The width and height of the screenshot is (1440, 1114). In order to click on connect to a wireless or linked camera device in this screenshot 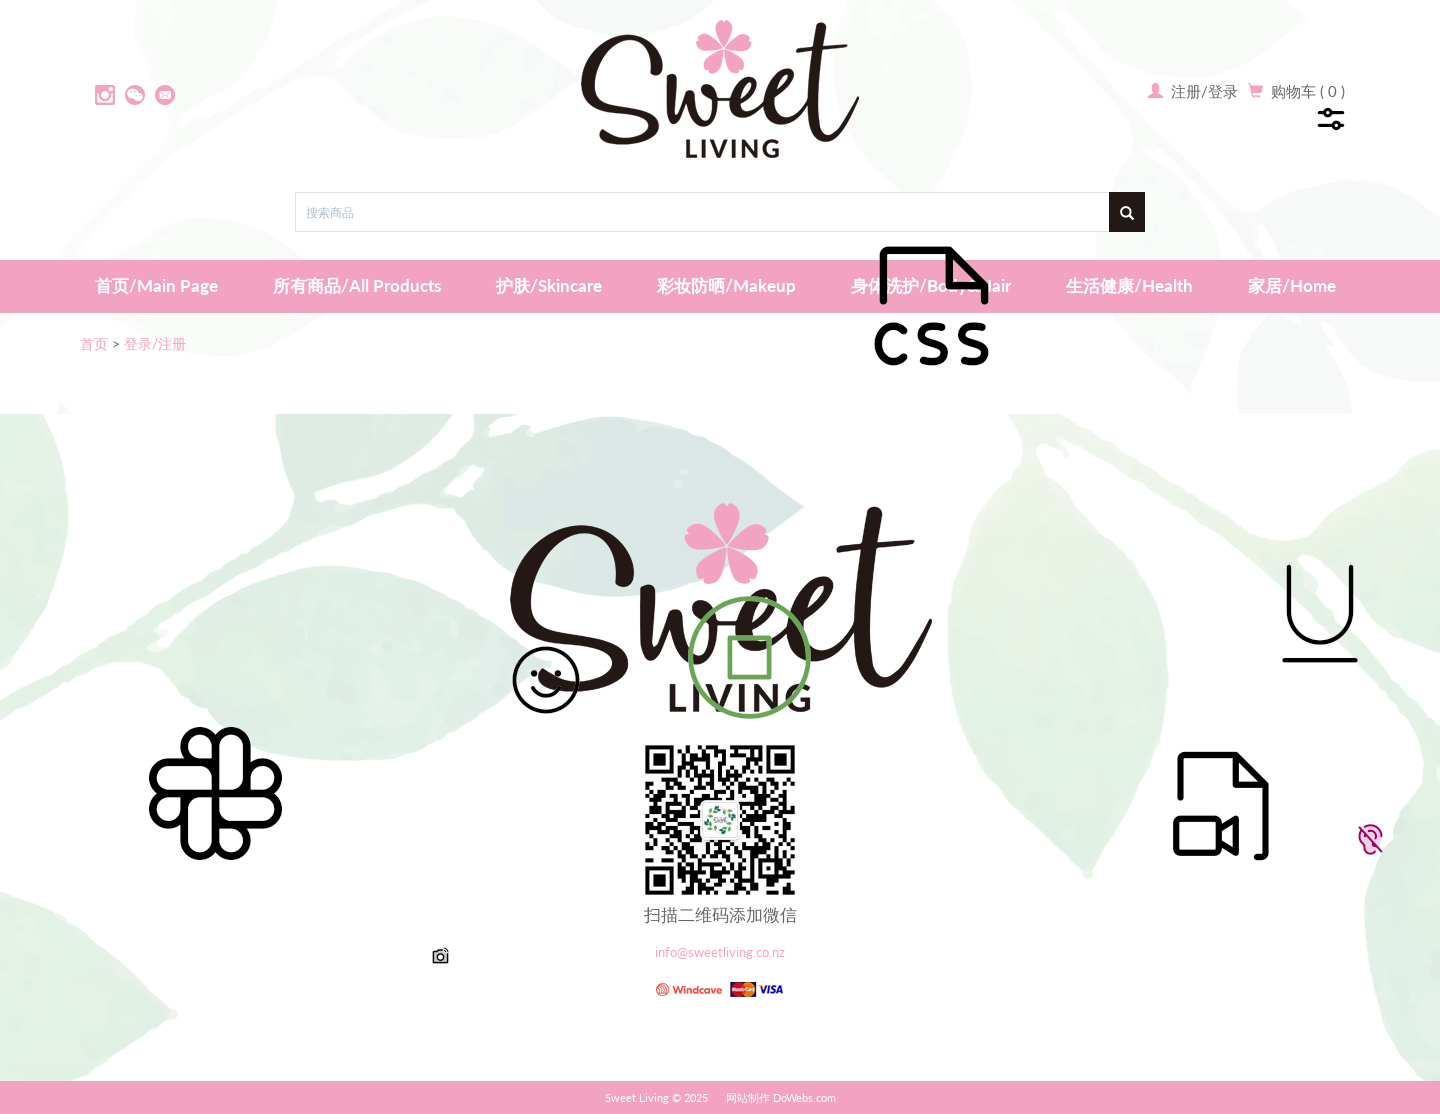, I will do `click(440, 955)`.